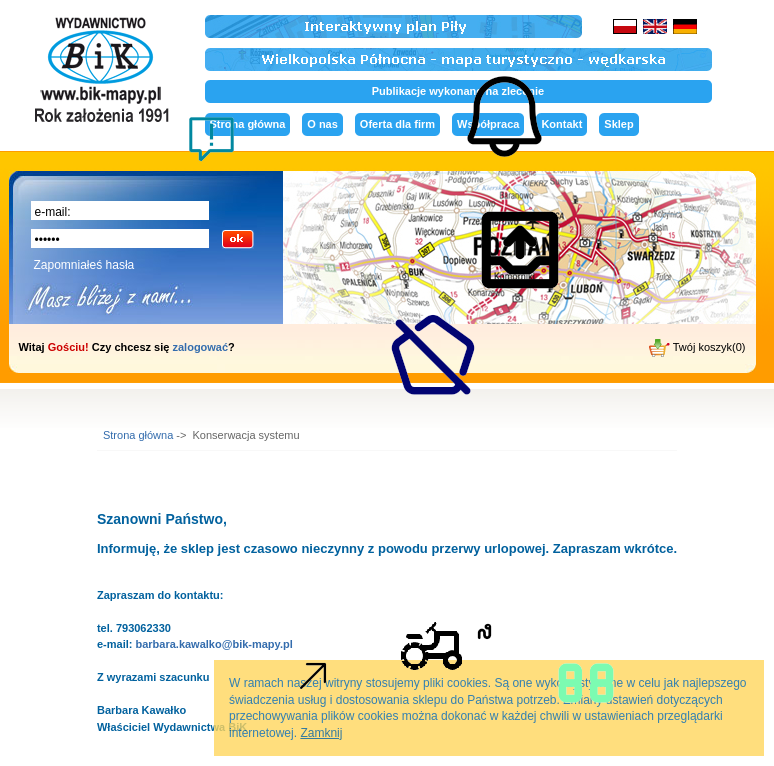  I want to click on open link in new tab or window, so click(313, 676).